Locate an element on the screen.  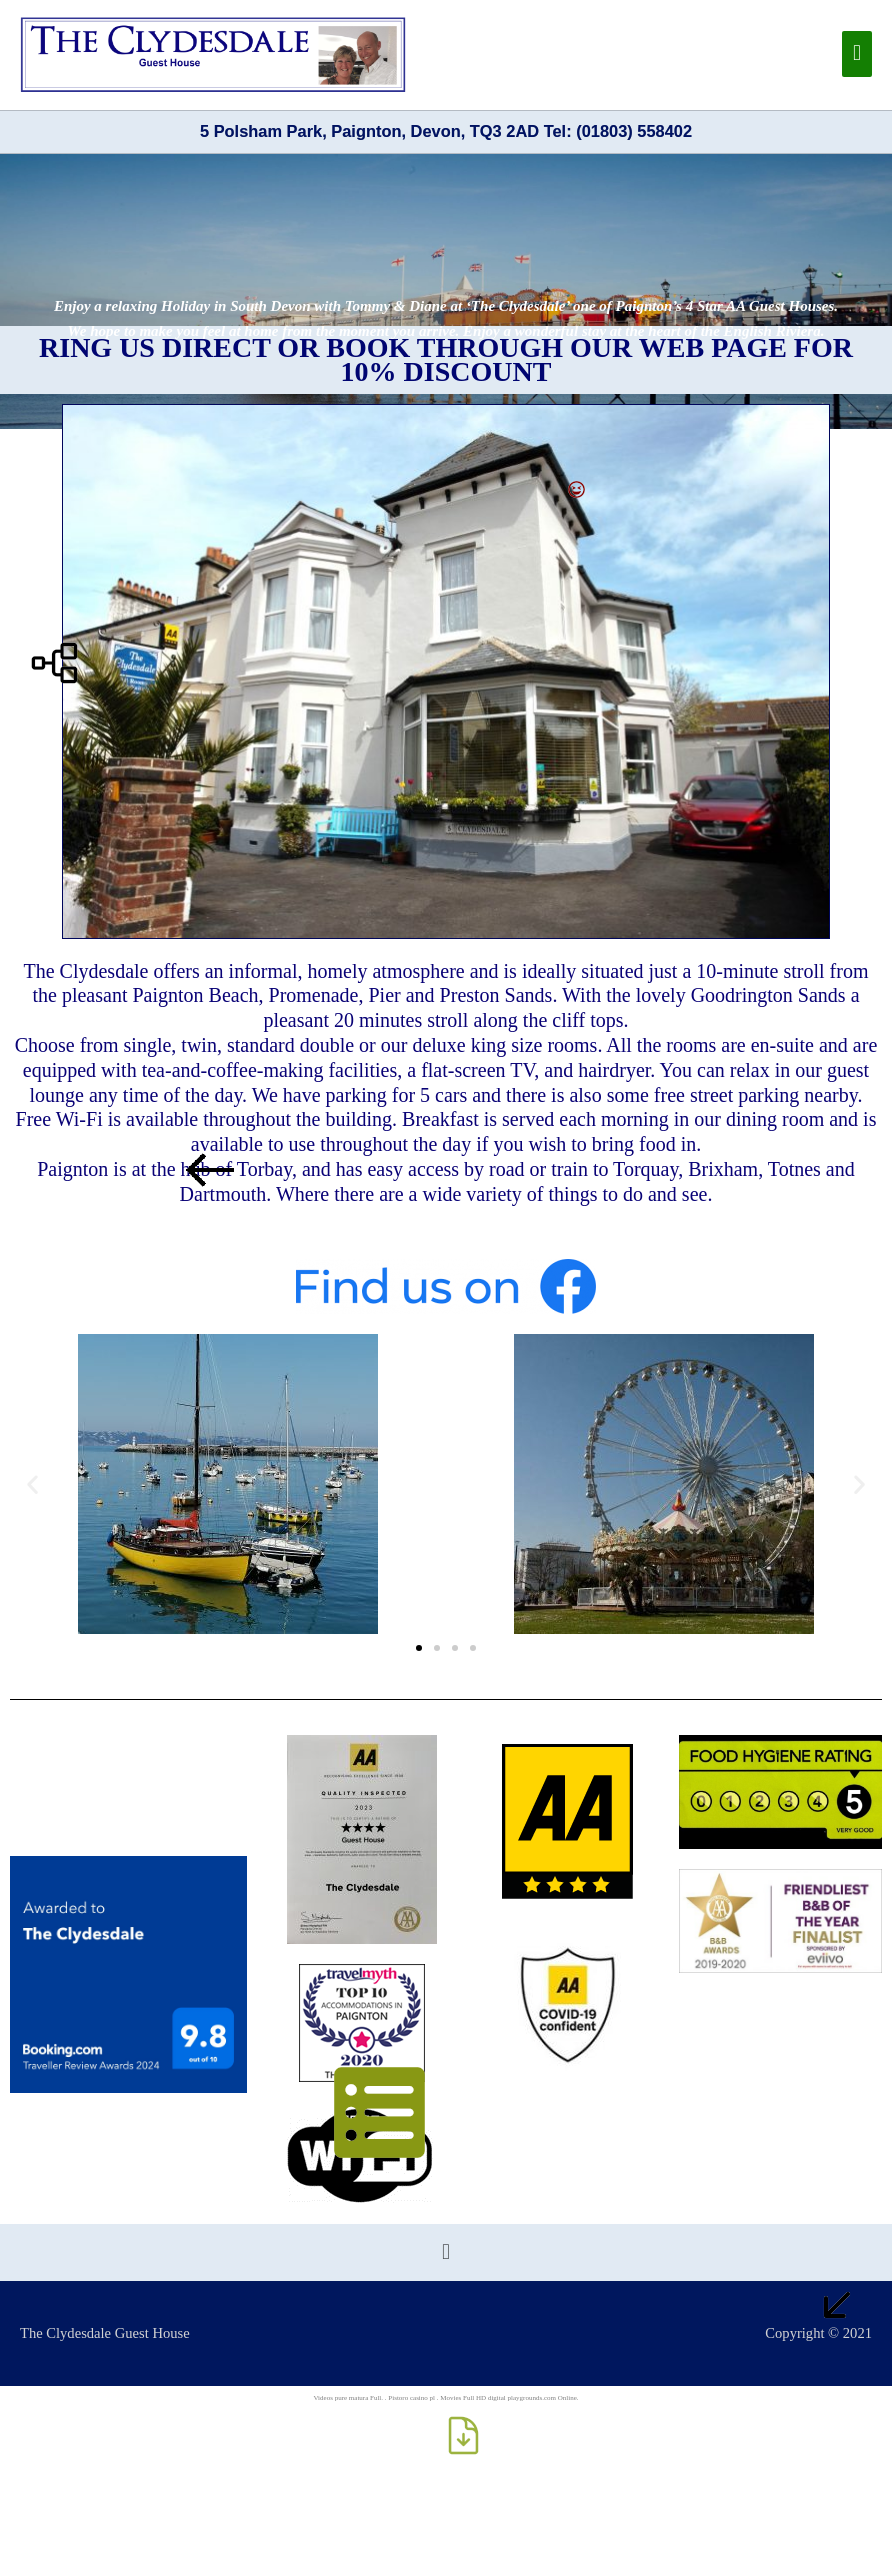
view hierarchical organization or folder structure is located at coordinates (57, 663).